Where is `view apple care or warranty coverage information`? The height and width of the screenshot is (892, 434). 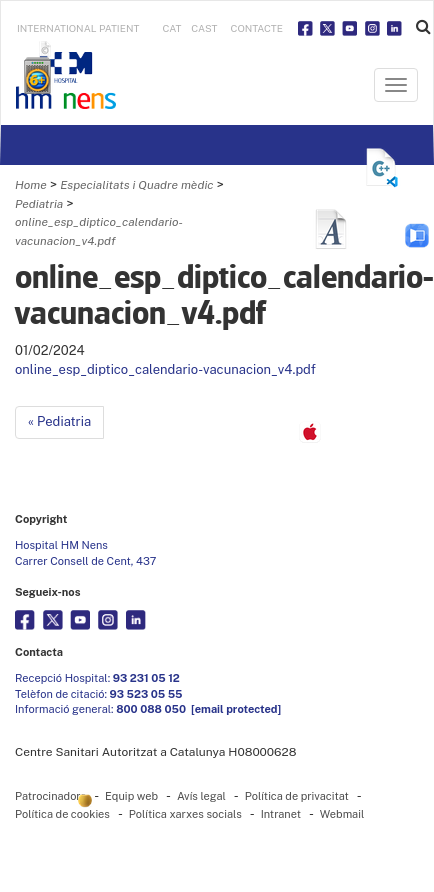
view apple care or warranty coverage information is located at coordinates (310, 432).